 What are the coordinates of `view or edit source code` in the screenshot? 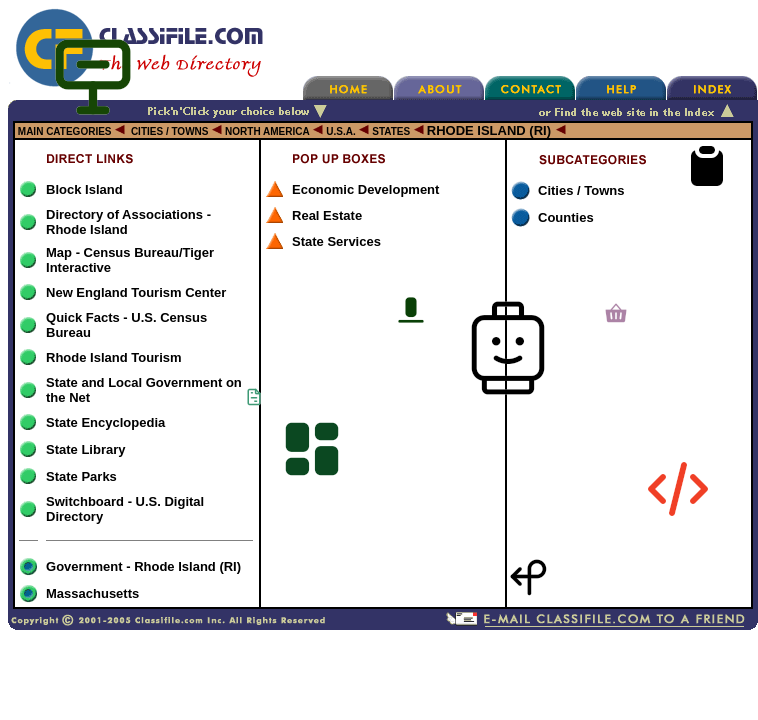 It's located at (678, 489).